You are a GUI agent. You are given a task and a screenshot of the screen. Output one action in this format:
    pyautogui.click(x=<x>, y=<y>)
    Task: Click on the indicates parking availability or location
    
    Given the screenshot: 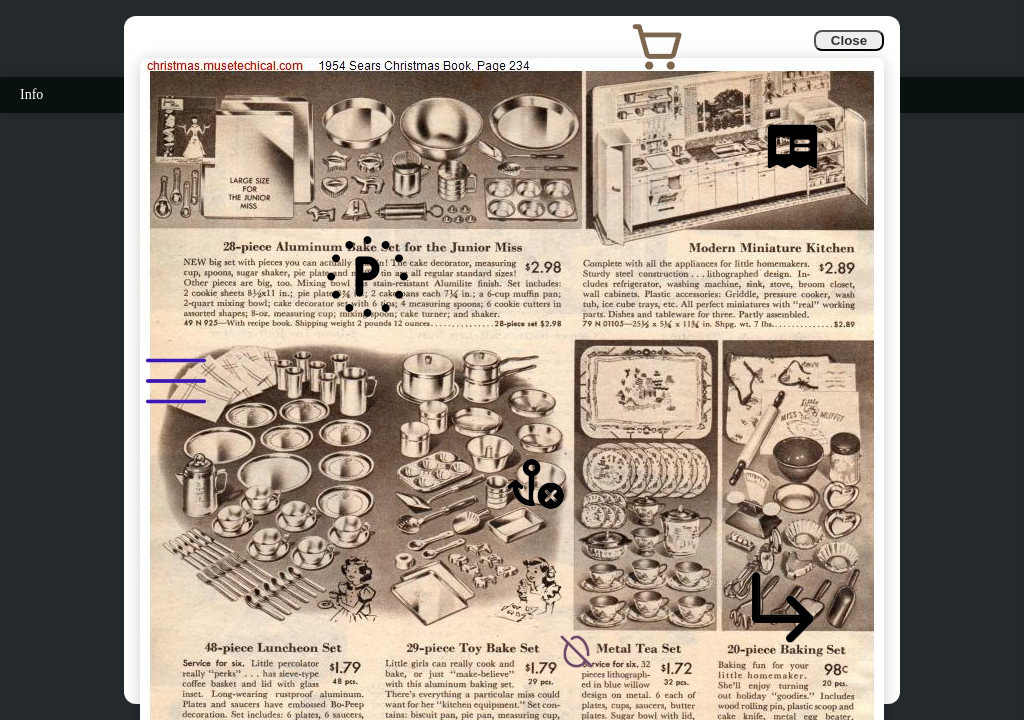 What is the action you would take?
    pyautogui.click(x=367, y=276)
    